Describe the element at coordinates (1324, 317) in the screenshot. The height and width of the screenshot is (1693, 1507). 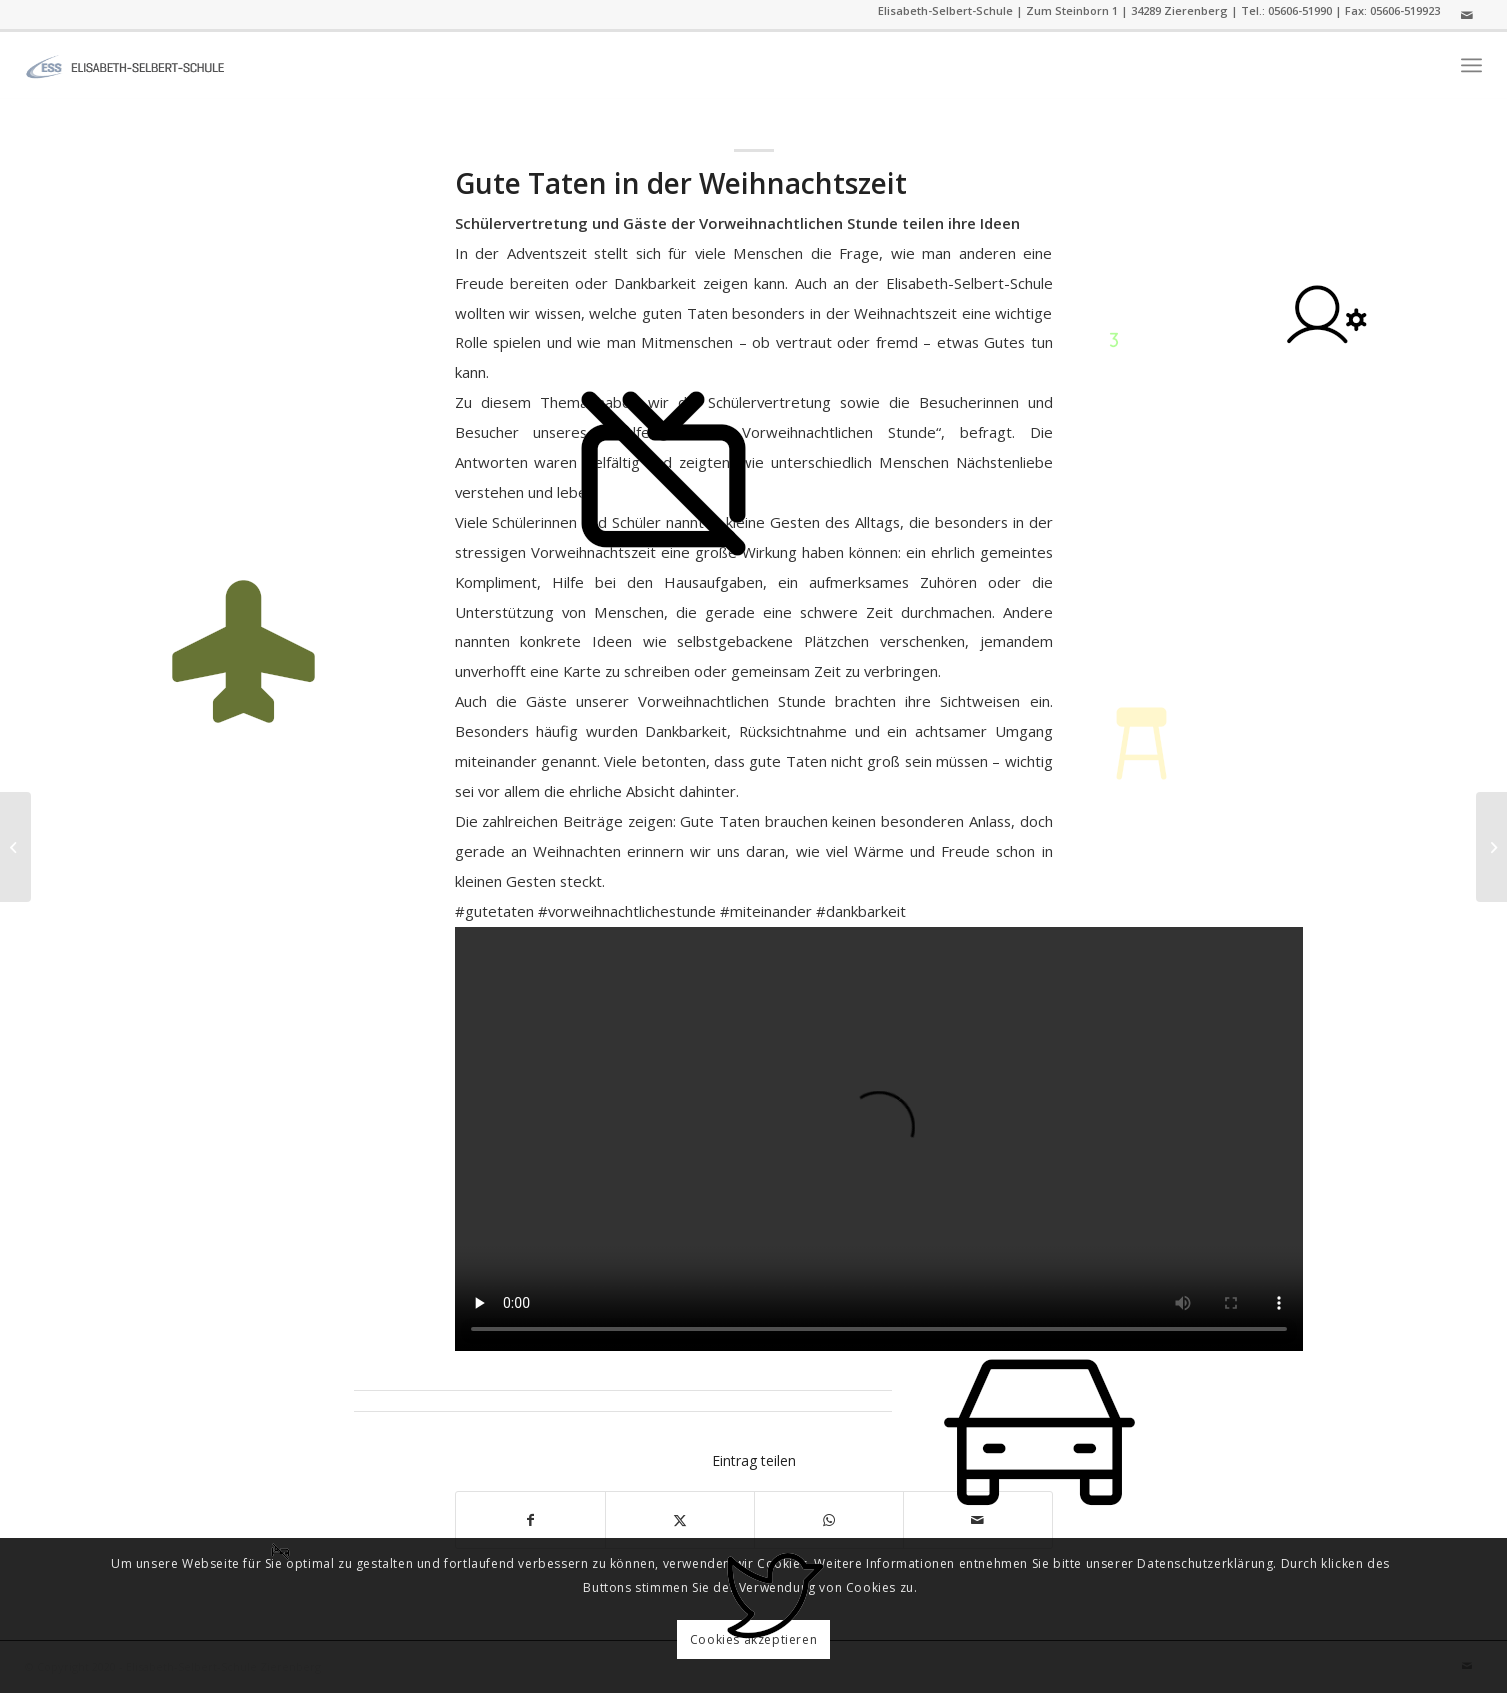
I see `access user settings` at that location.